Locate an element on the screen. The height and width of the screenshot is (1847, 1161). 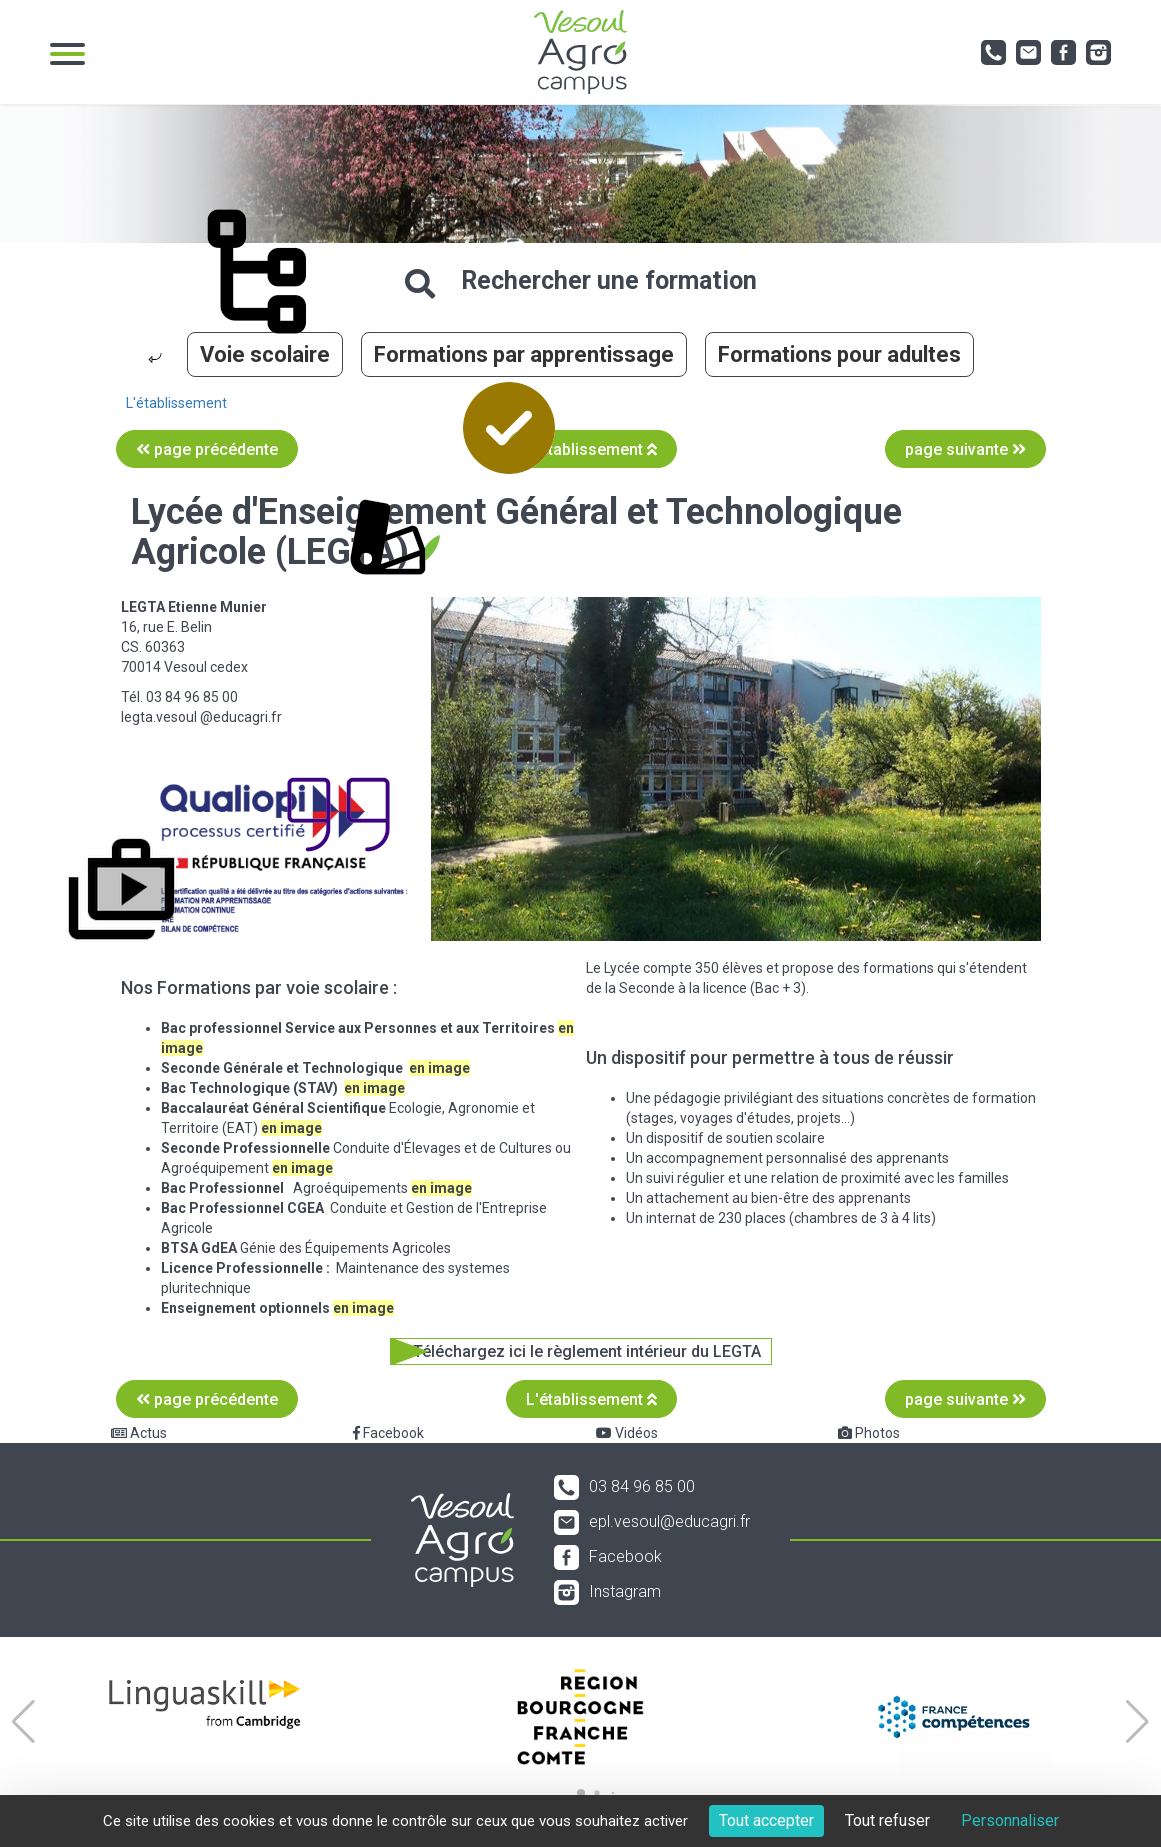
indicates successful completion or confirmation is located at coordinates (509, 428).